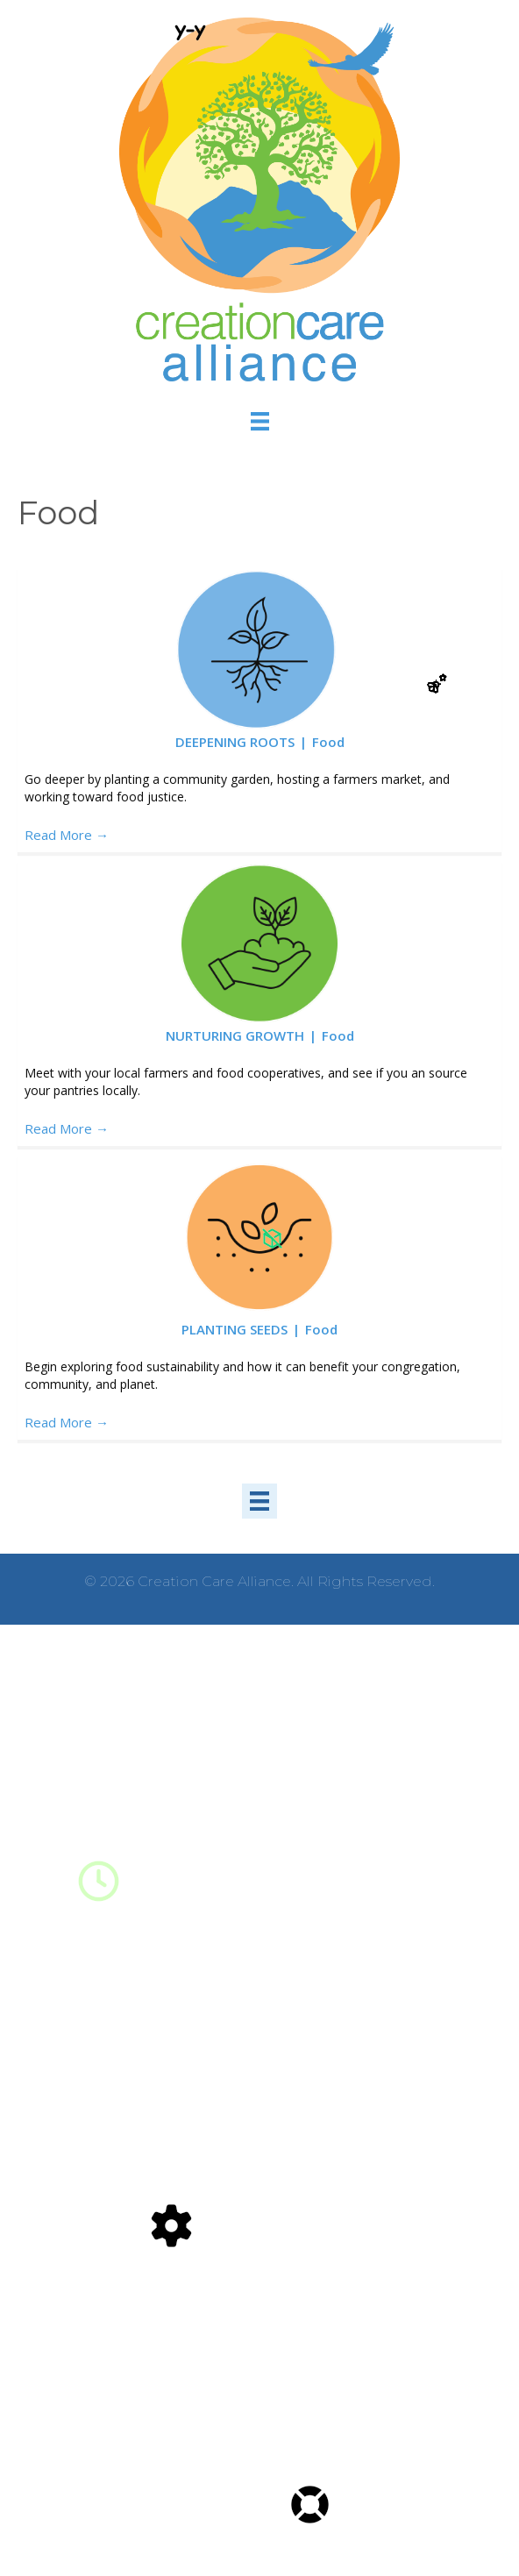  Describe the element at coordinates (190, 31) in the screenshot. I see `represents a mathematical subtraction operation (y minus y)` at that location.